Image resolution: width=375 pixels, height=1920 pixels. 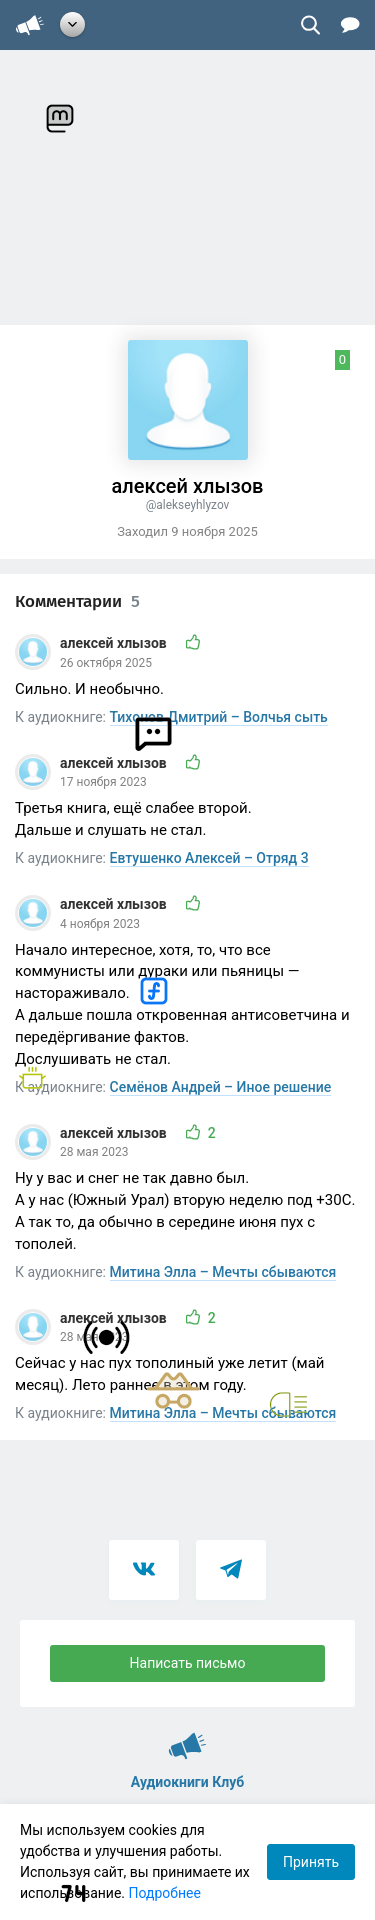 What do you see at coordinates (73, 1893) in the screenshot?
I see `displays the number 74 as a label or count indicator` at bounding box center [73, 1893].